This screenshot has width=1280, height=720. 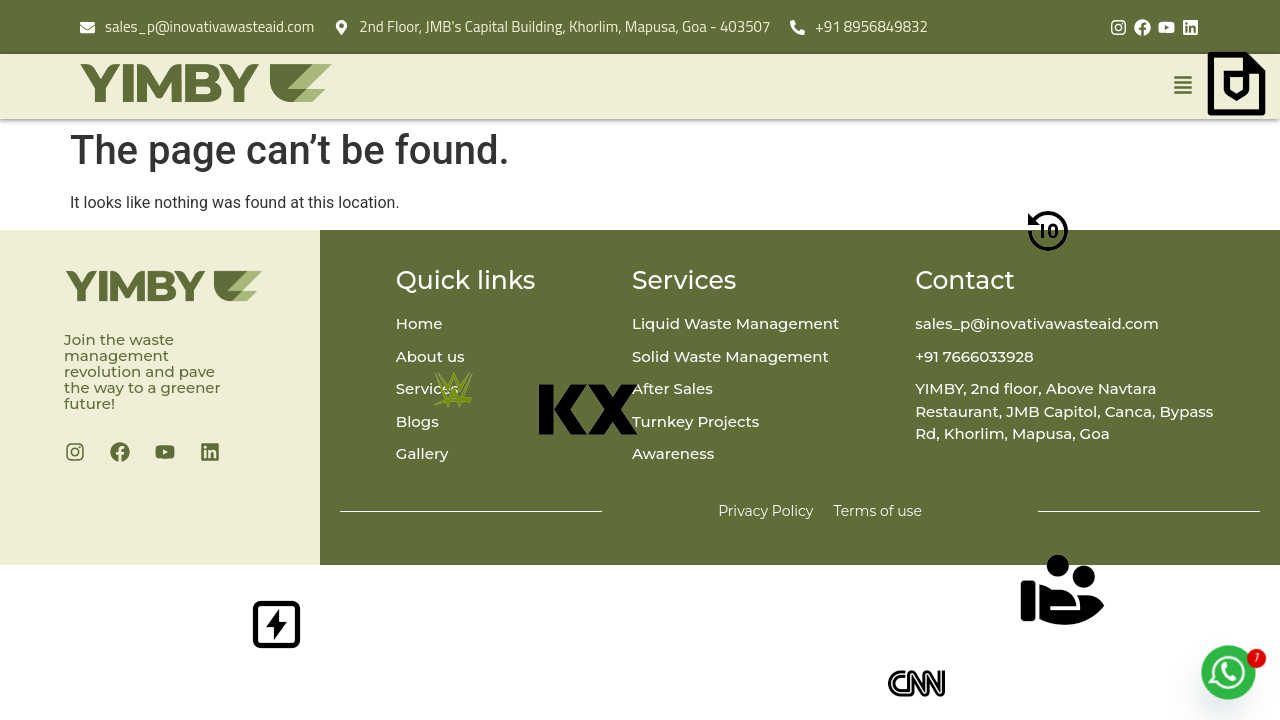 What do you see at coordinates (276, 624) in the screenshot?
I see `locate nearby AED (automated external defibrillator)` at bounding box center [276, 624].